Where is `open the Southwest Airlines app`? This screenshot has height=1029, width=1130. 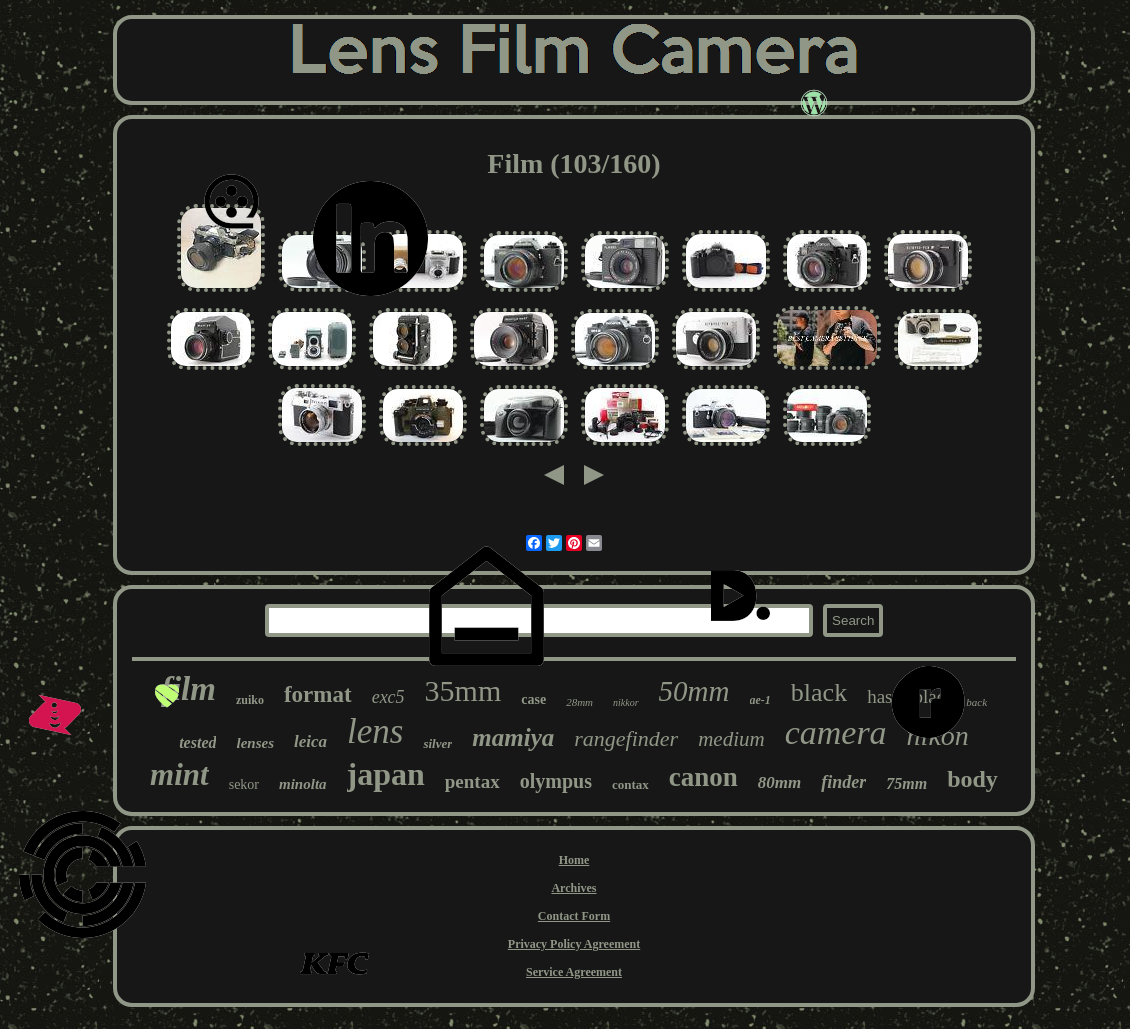
open the Southwest Airlines app is located at coordinates (167, 696).